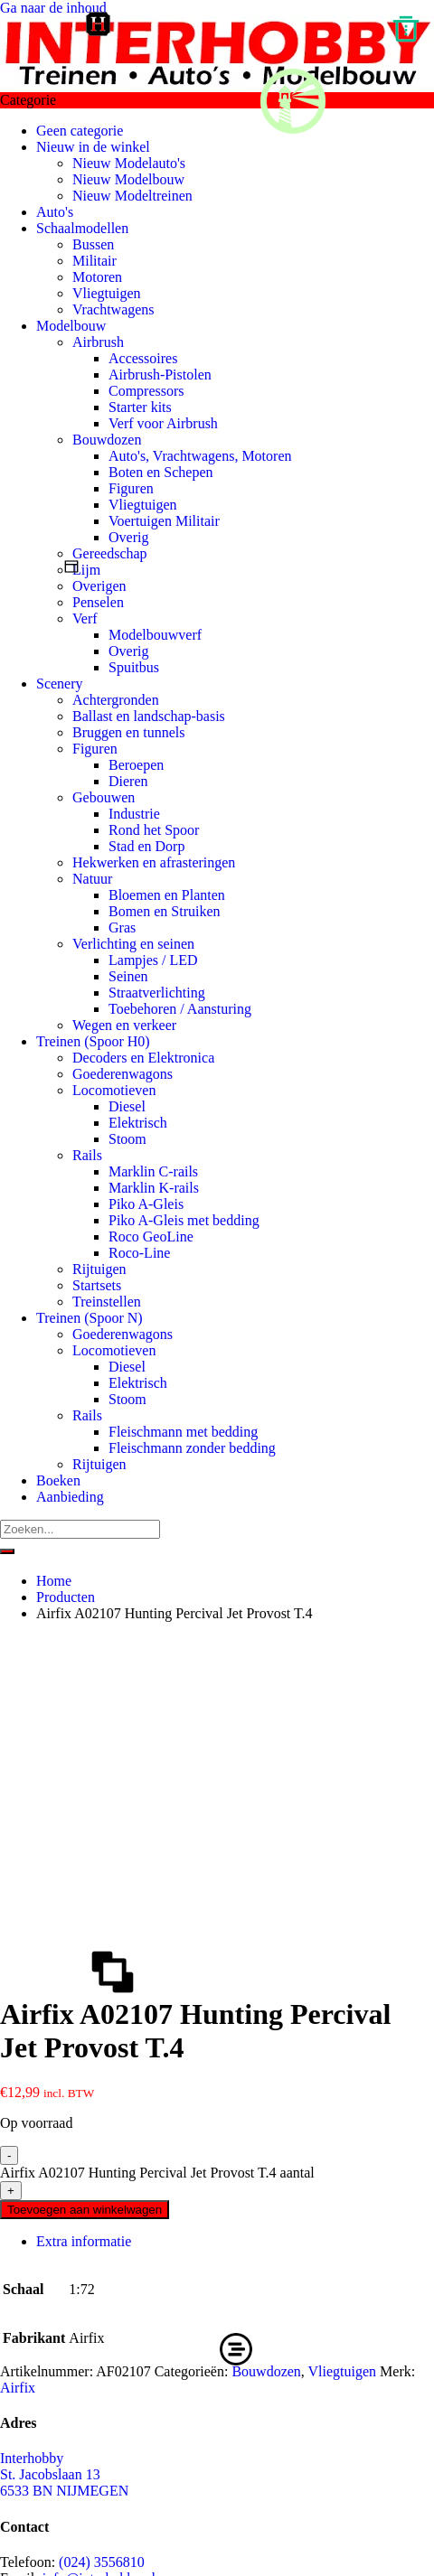 The image size is (434, 2576). Describe the element at coordinates (406, 29) in the screenshot. I see `delete selected item` at that location.